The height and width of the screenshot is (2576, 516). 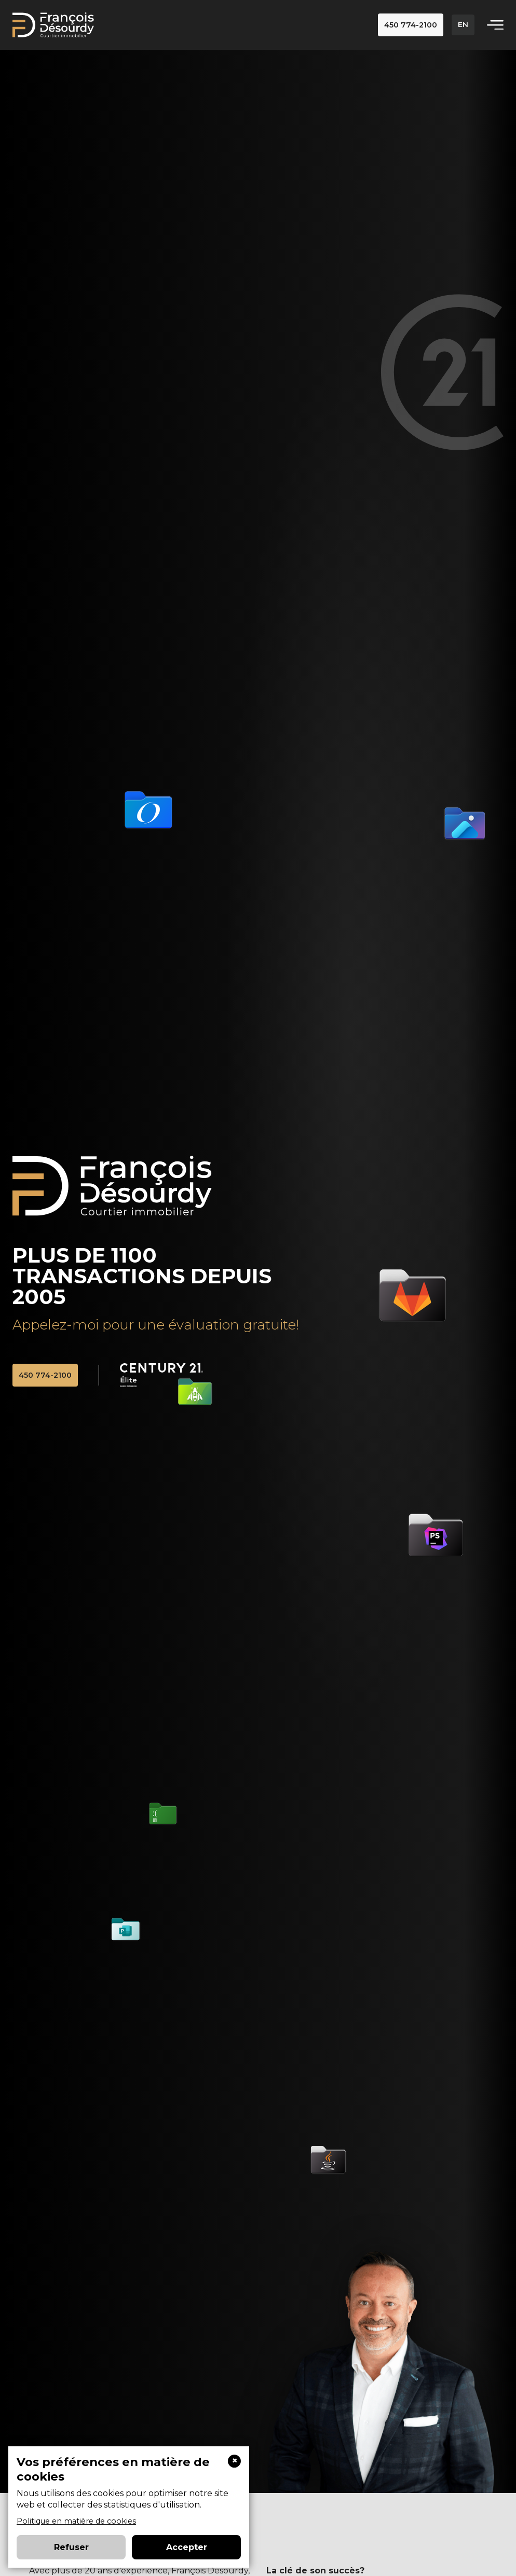 What do you see at coordinates (436, 1536) in the screenshot?
I see `folder containing phpstorm project files` at bounding box center [436, 1536].